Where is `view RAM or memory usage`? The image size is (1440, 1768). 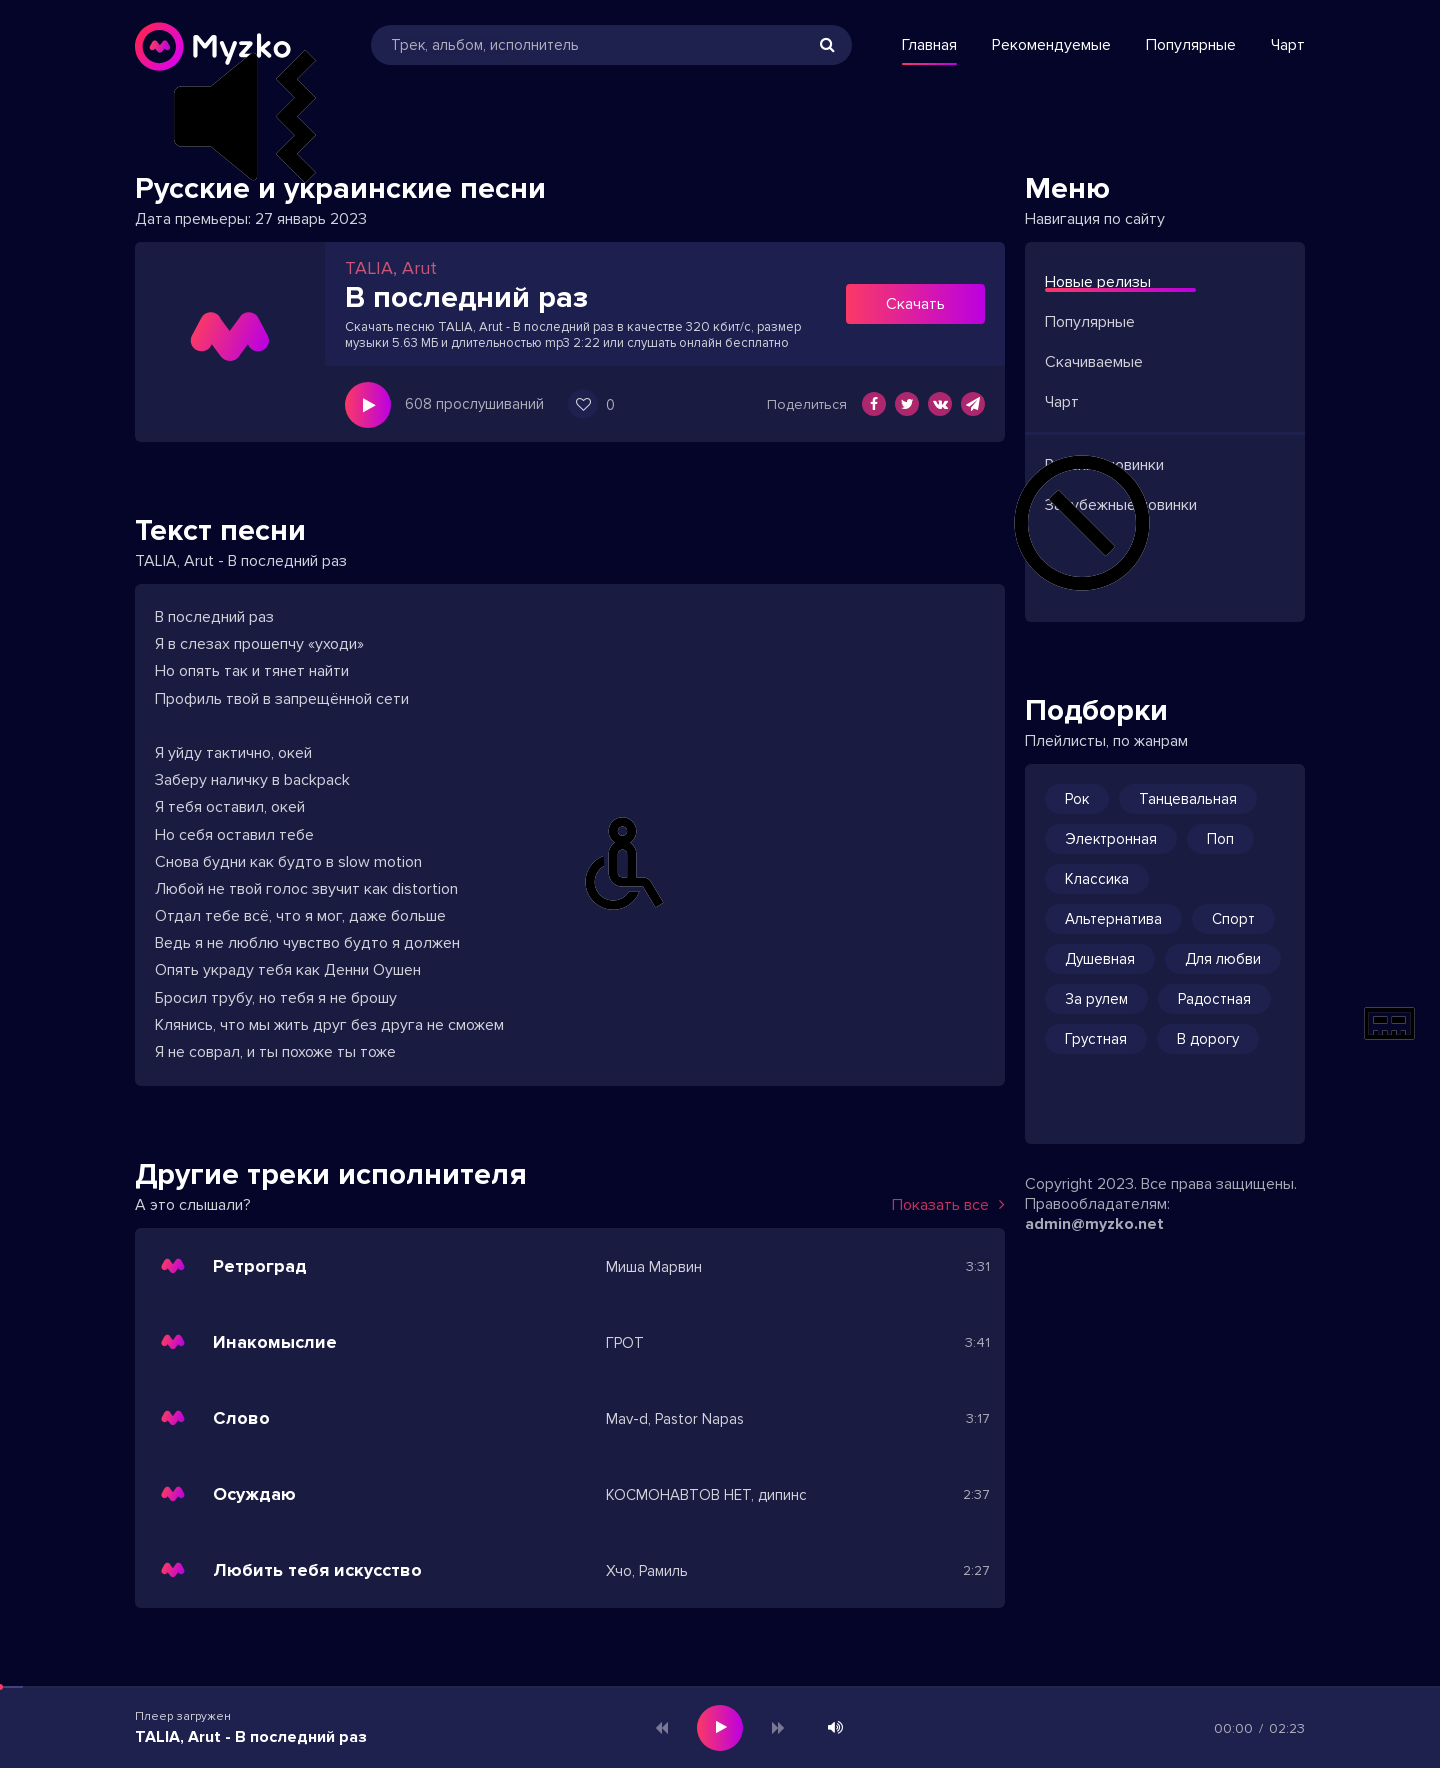
view RAM or memory usage is located at coordinates (1389, 1023).